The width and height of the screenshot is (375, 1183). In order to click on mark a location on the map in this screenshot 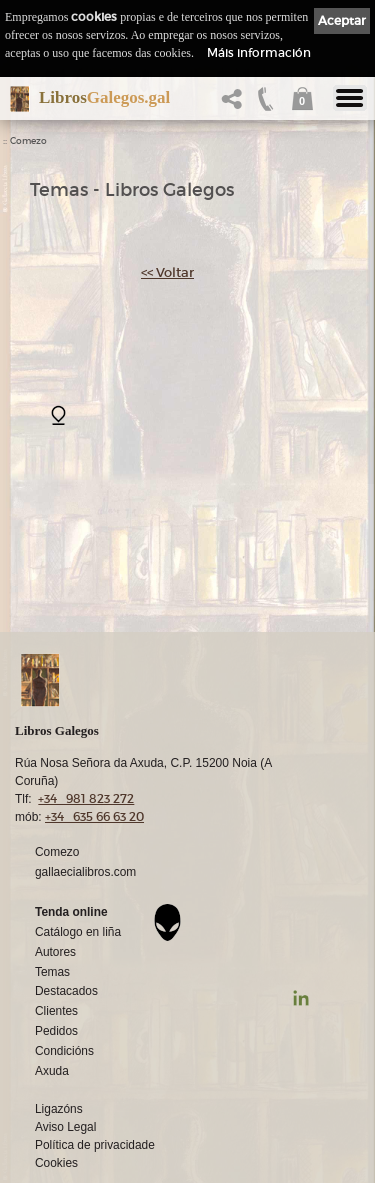, I will do `click(58, 414)`.